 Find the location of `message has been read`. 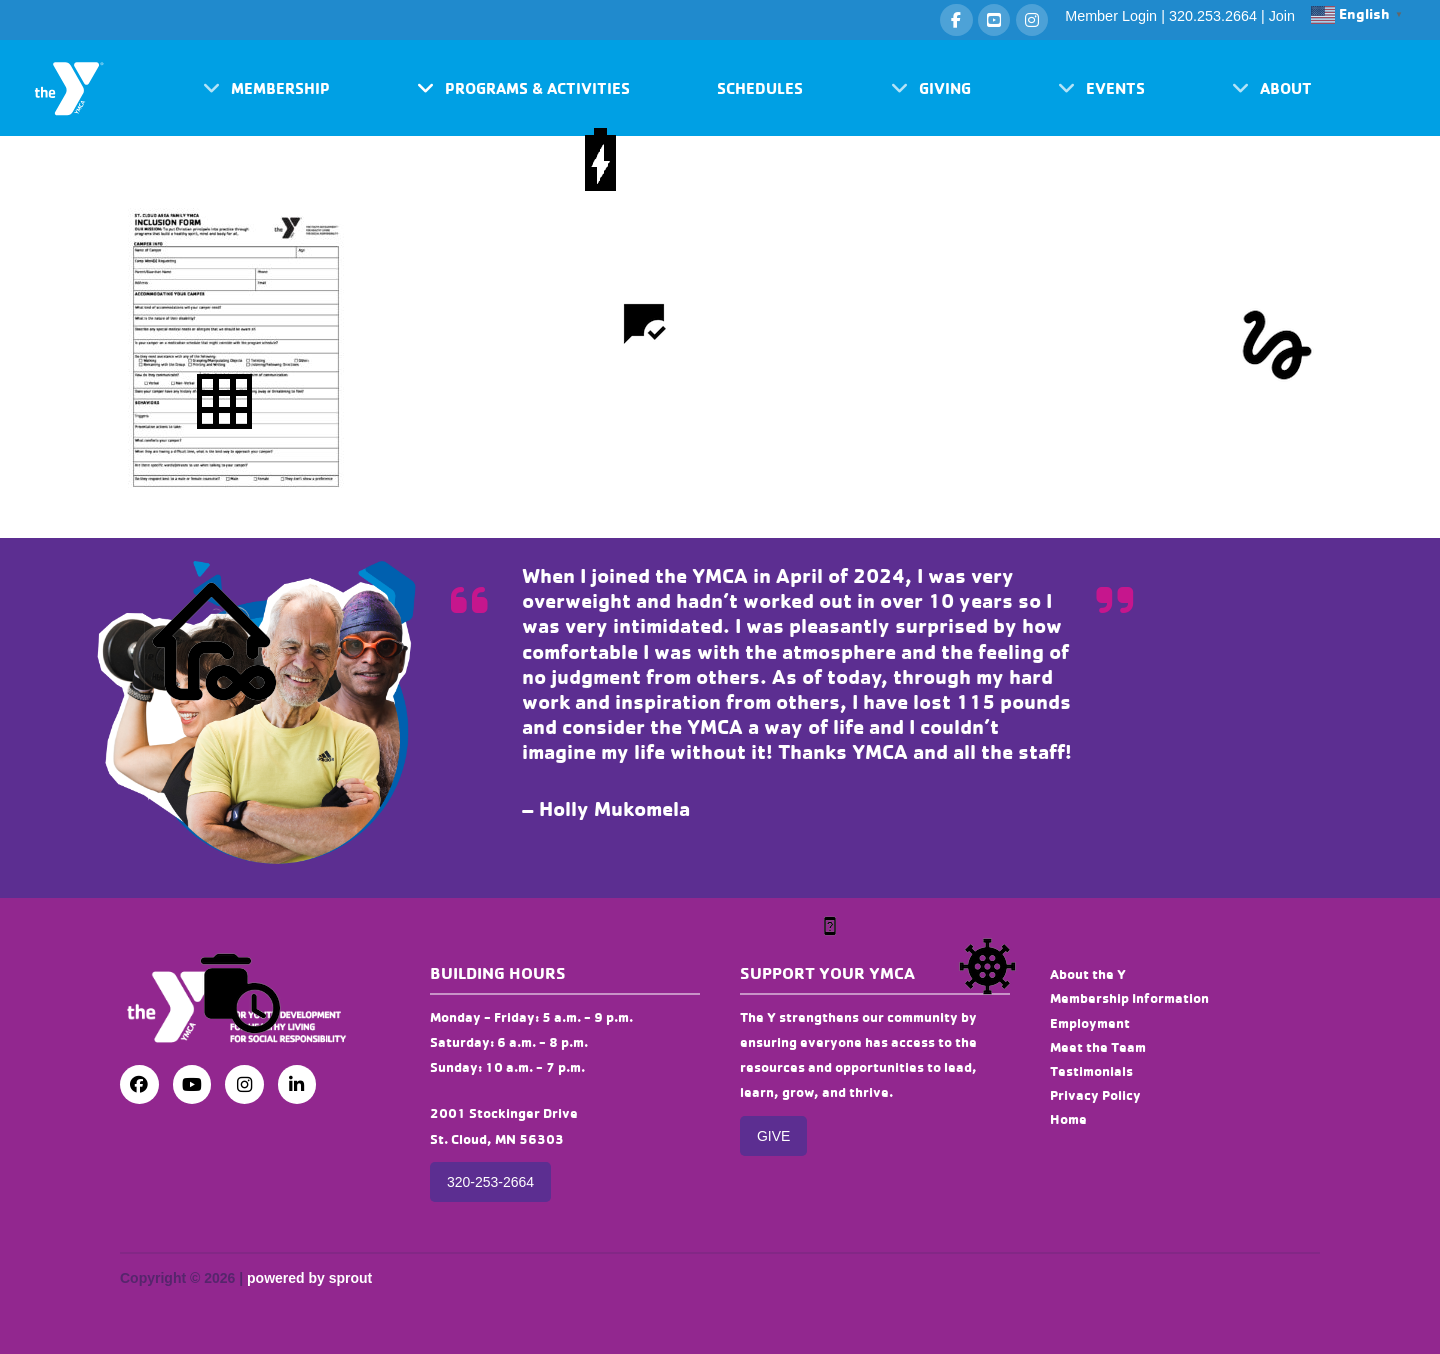

message has been read is located at coordinates (644, 324).